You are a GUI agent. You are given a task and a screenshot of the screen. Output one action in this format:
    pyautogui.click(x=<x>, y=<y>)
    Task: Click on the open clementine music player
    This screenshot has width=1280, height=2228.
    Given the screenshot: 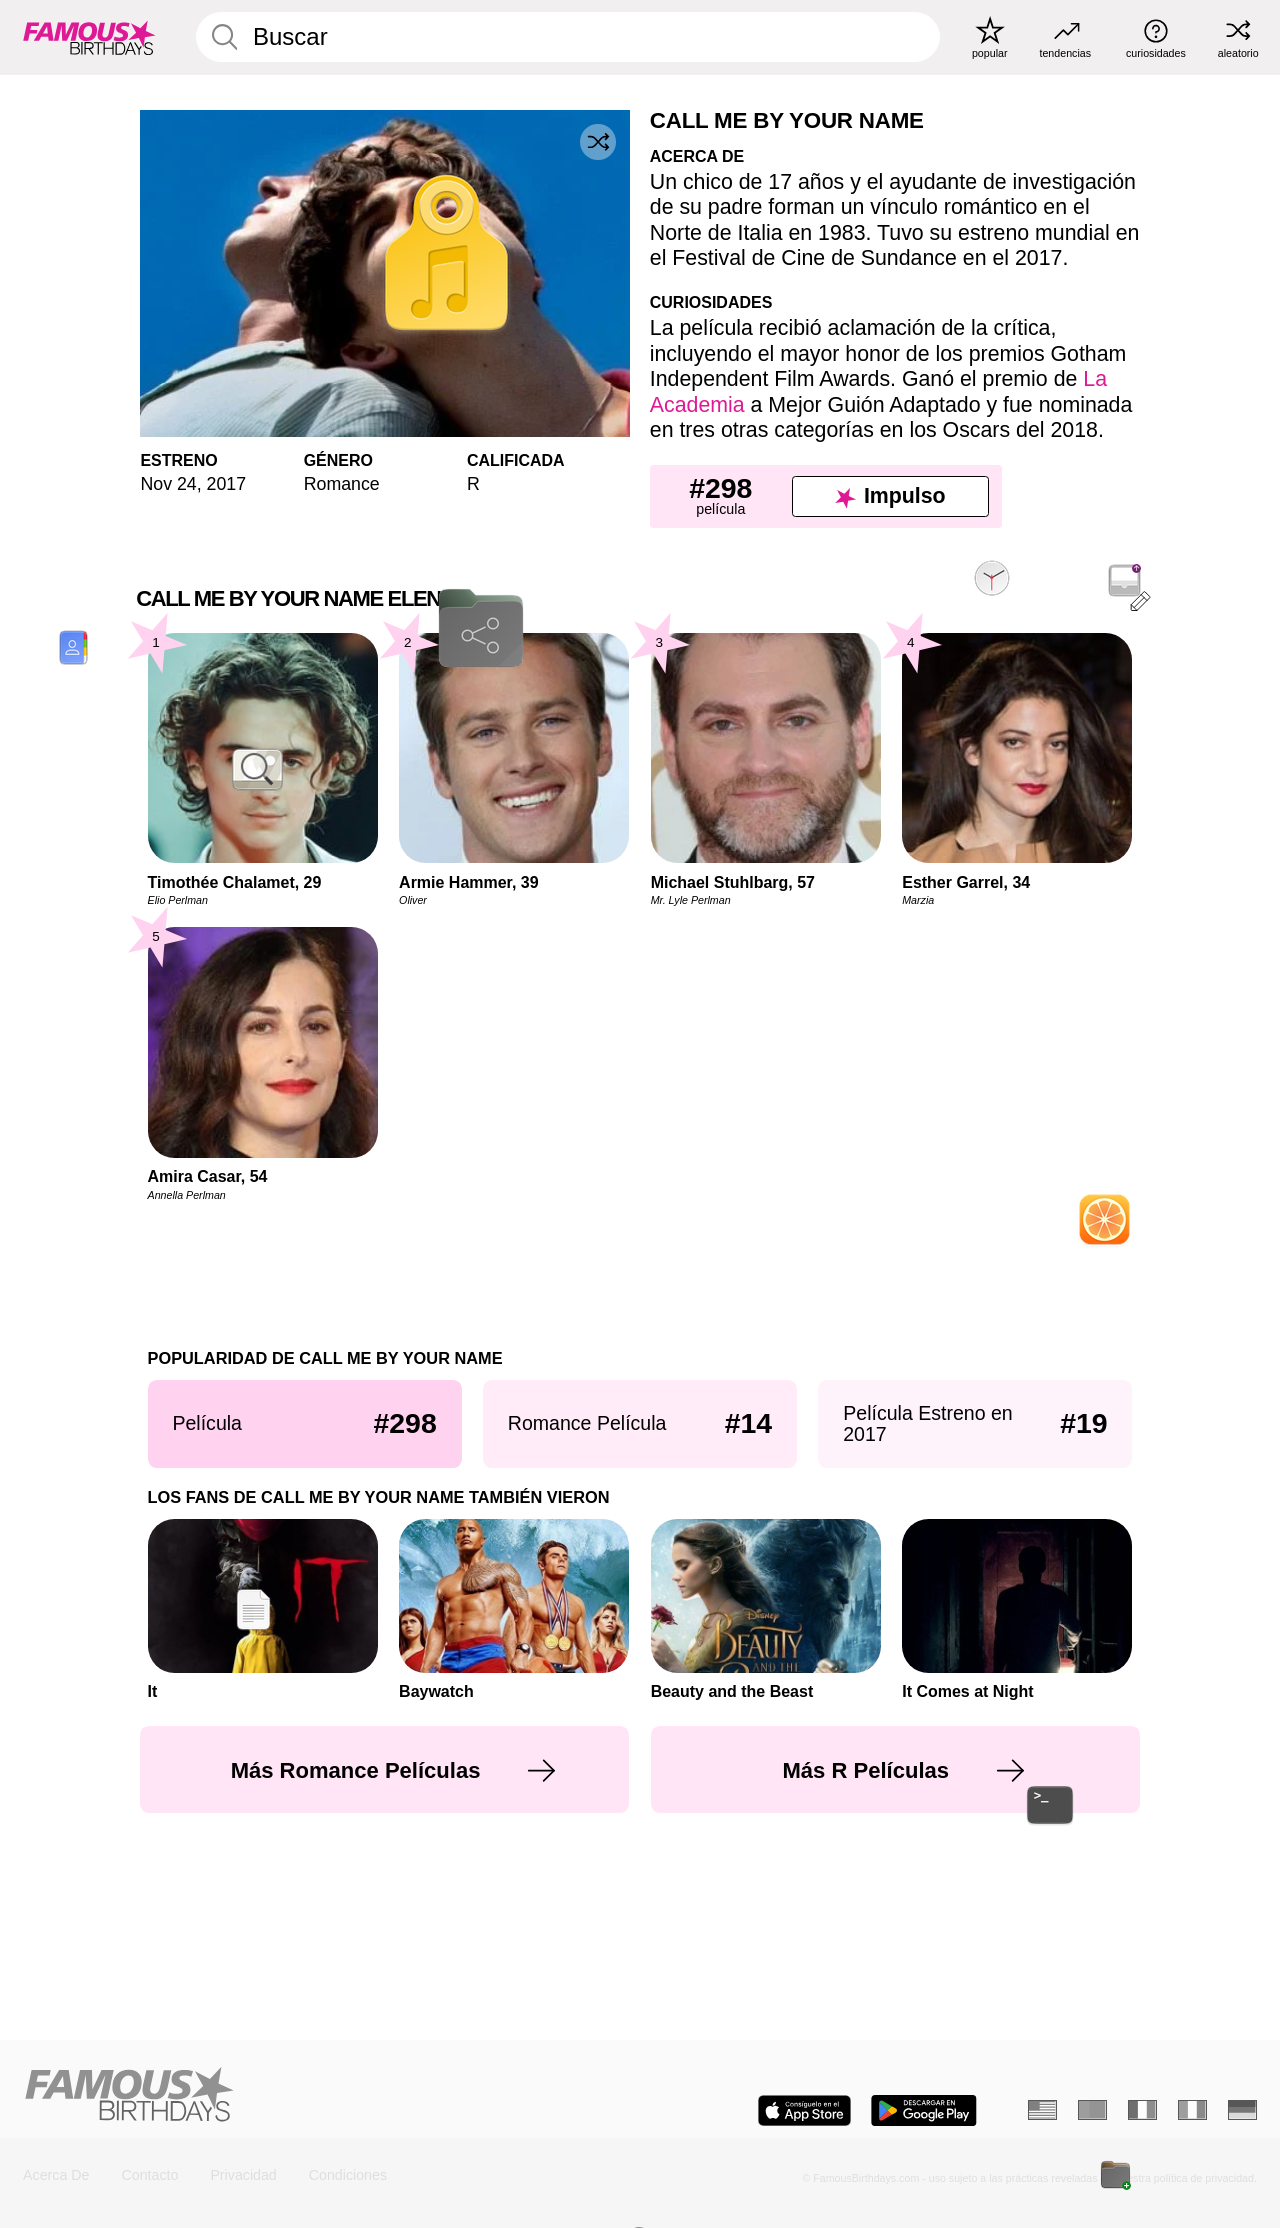 What is the action you would take?
    pyautogui.click(x=1104, y=1219)
    